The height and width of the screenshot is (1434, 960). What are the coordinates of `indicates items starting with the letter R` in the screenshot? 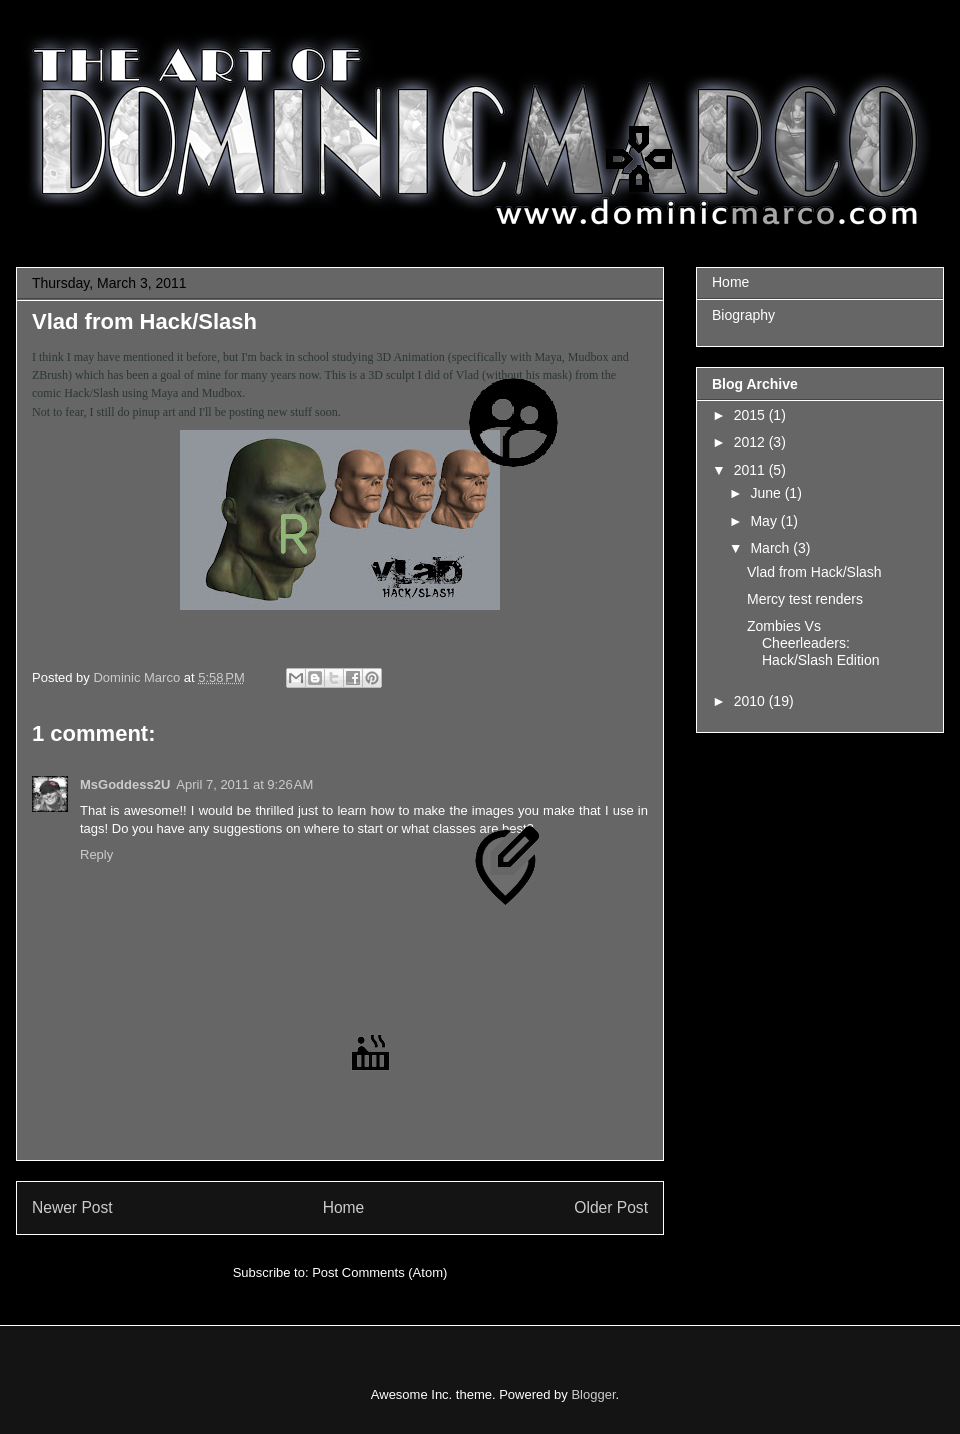 It's located at (294, 534).